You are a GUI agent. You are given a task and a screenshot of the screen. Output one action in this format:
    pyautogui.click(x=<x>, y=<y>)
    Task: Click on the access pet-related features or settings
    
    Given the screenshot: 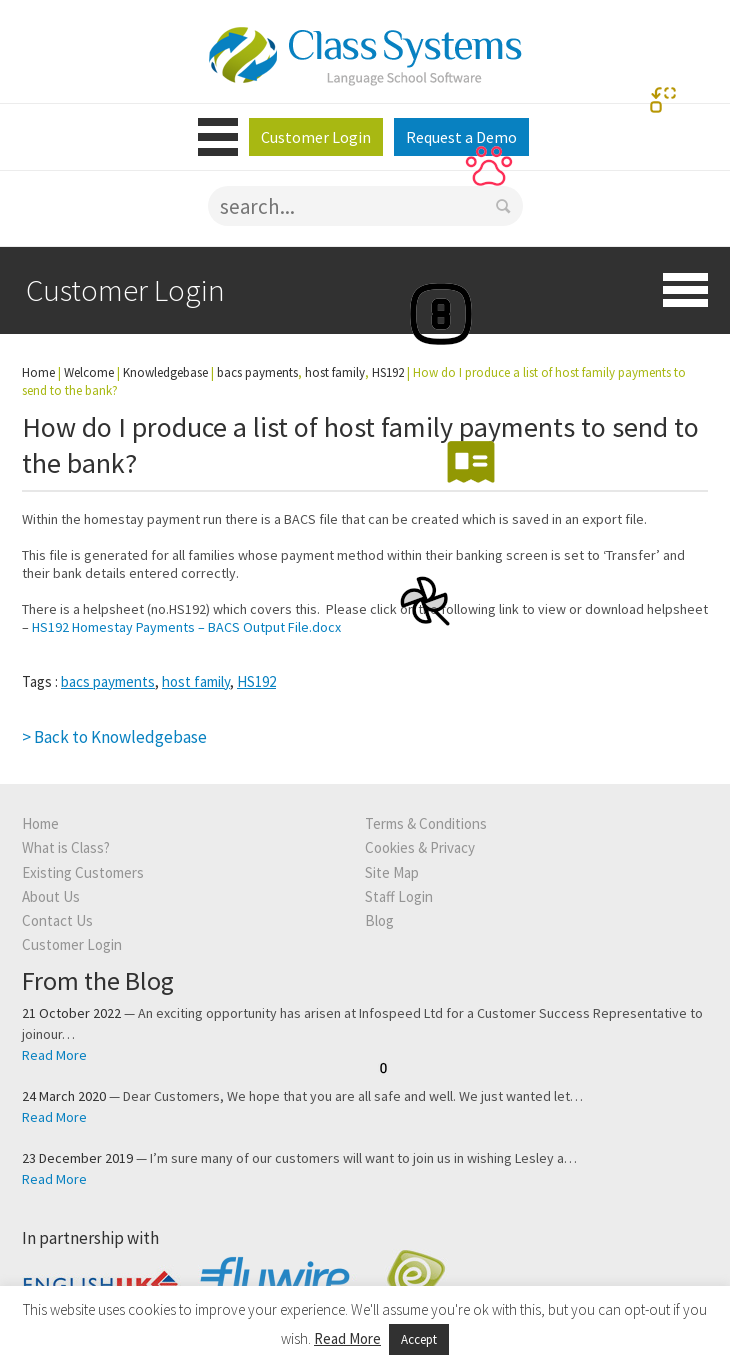 What is the action you would take?
    pyautogui.click(x=489, y=166)
    